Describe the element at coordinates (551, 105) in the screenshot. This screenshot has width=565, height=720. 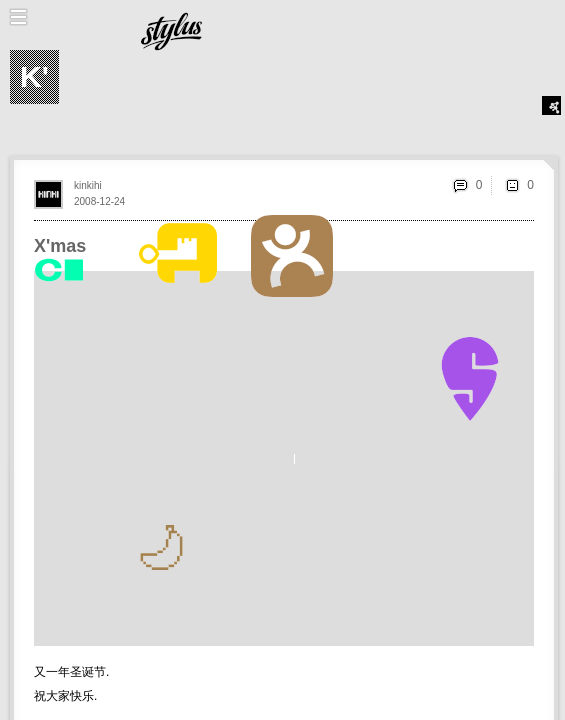
I see `cytoscape.js library logo` at that location.